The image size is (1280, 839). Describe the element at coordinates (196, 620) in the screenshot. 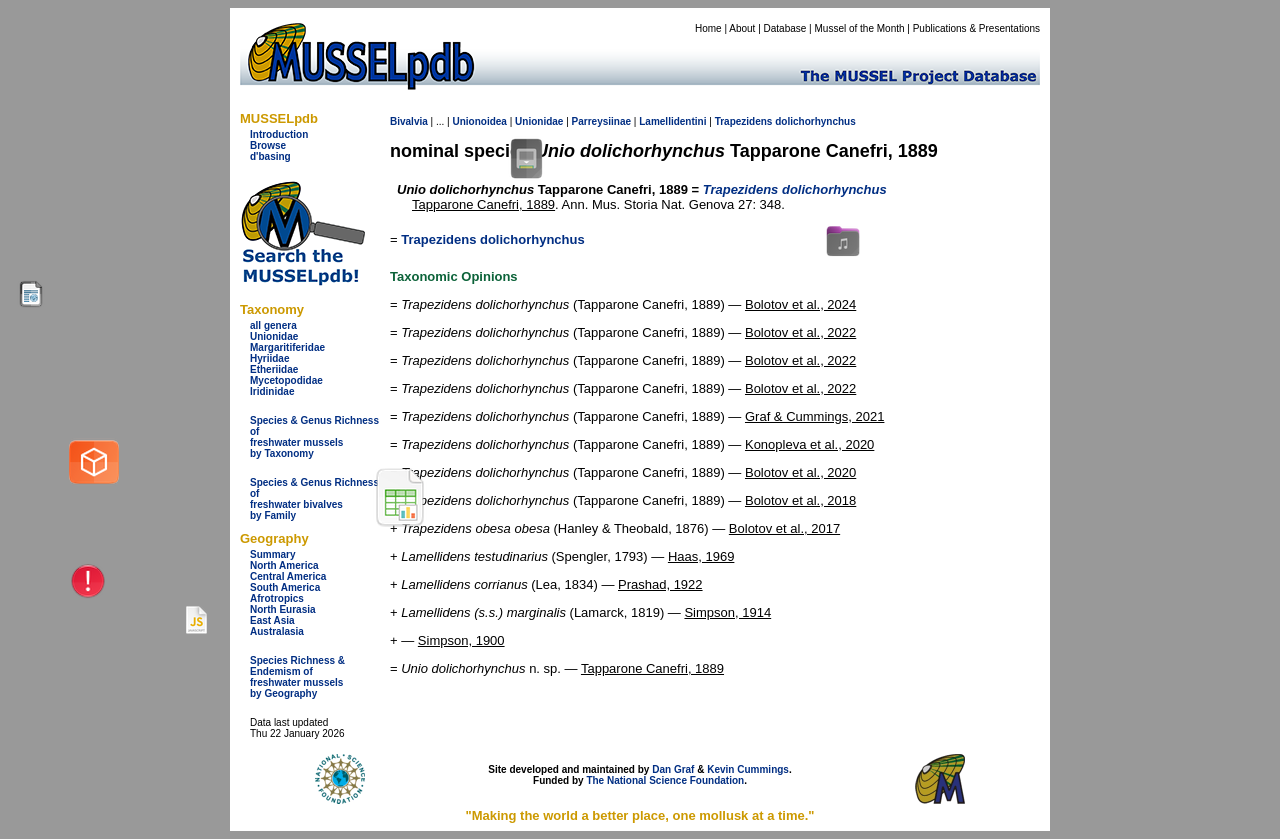

I see `a javascript source code file` at that location.